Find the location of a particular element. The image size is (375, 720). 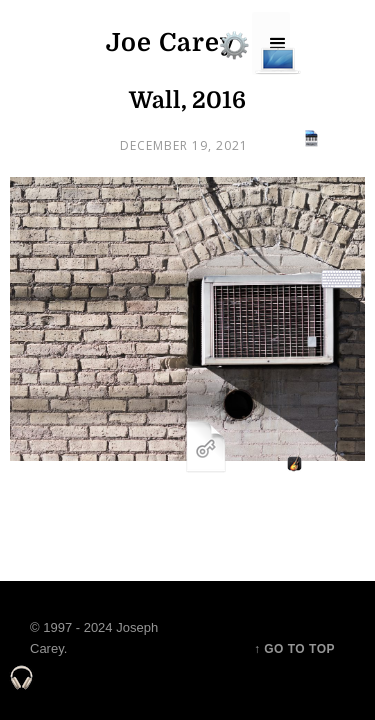

access advanced settings is located at coordinates (234, 45).